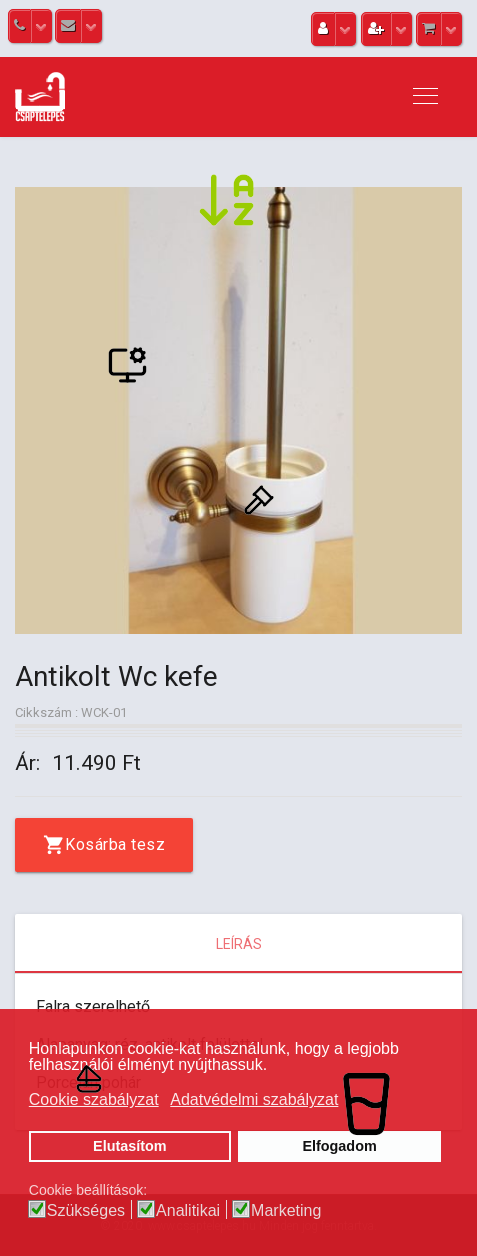  I want to click on track your daily water intake, so click(366, 1102).